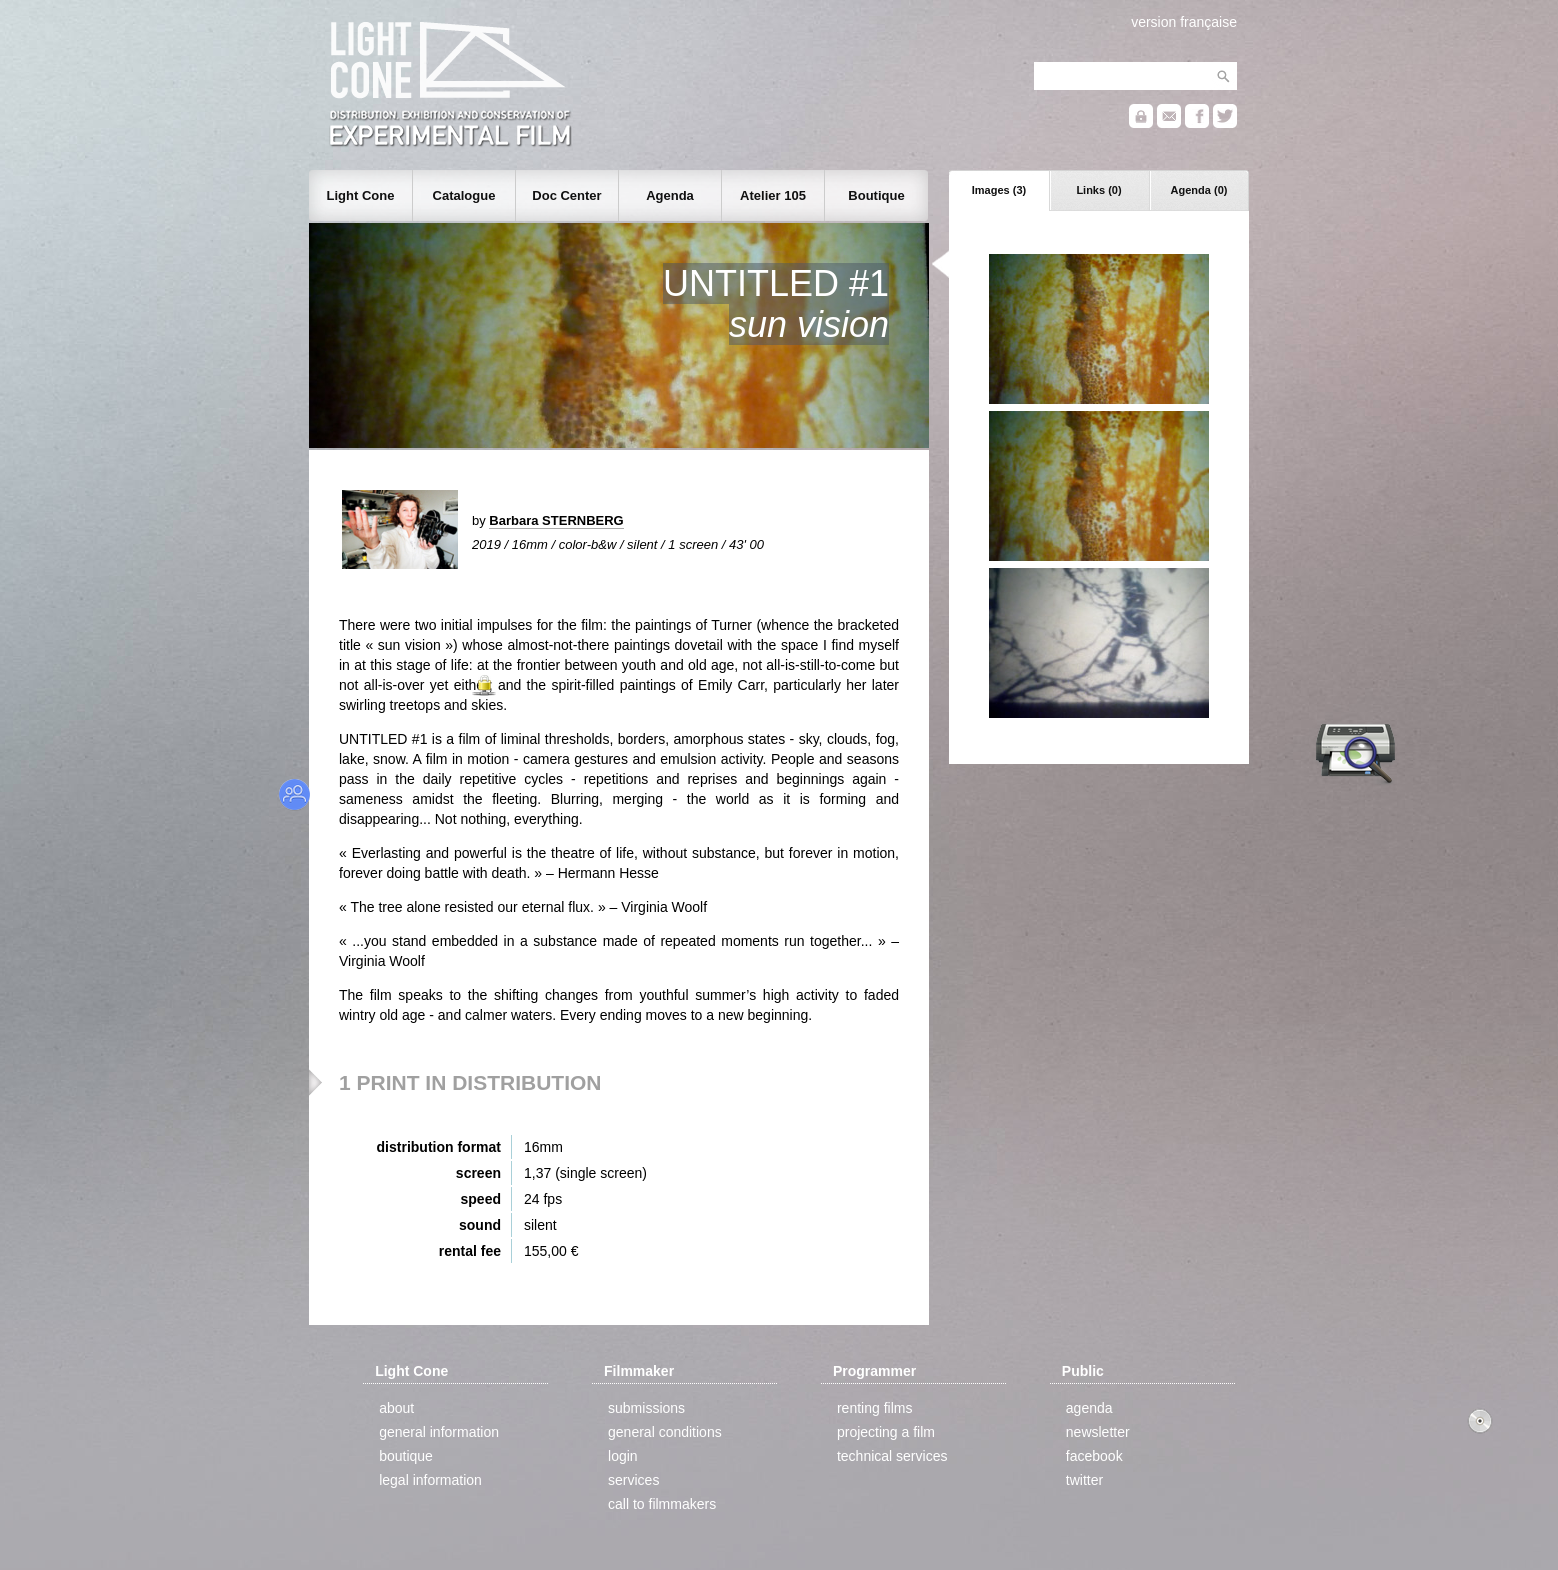 This screenshot has width=1558, height=1570. I want to click on indicates a blu-ray disc drive or media, so click(1480, 1421).